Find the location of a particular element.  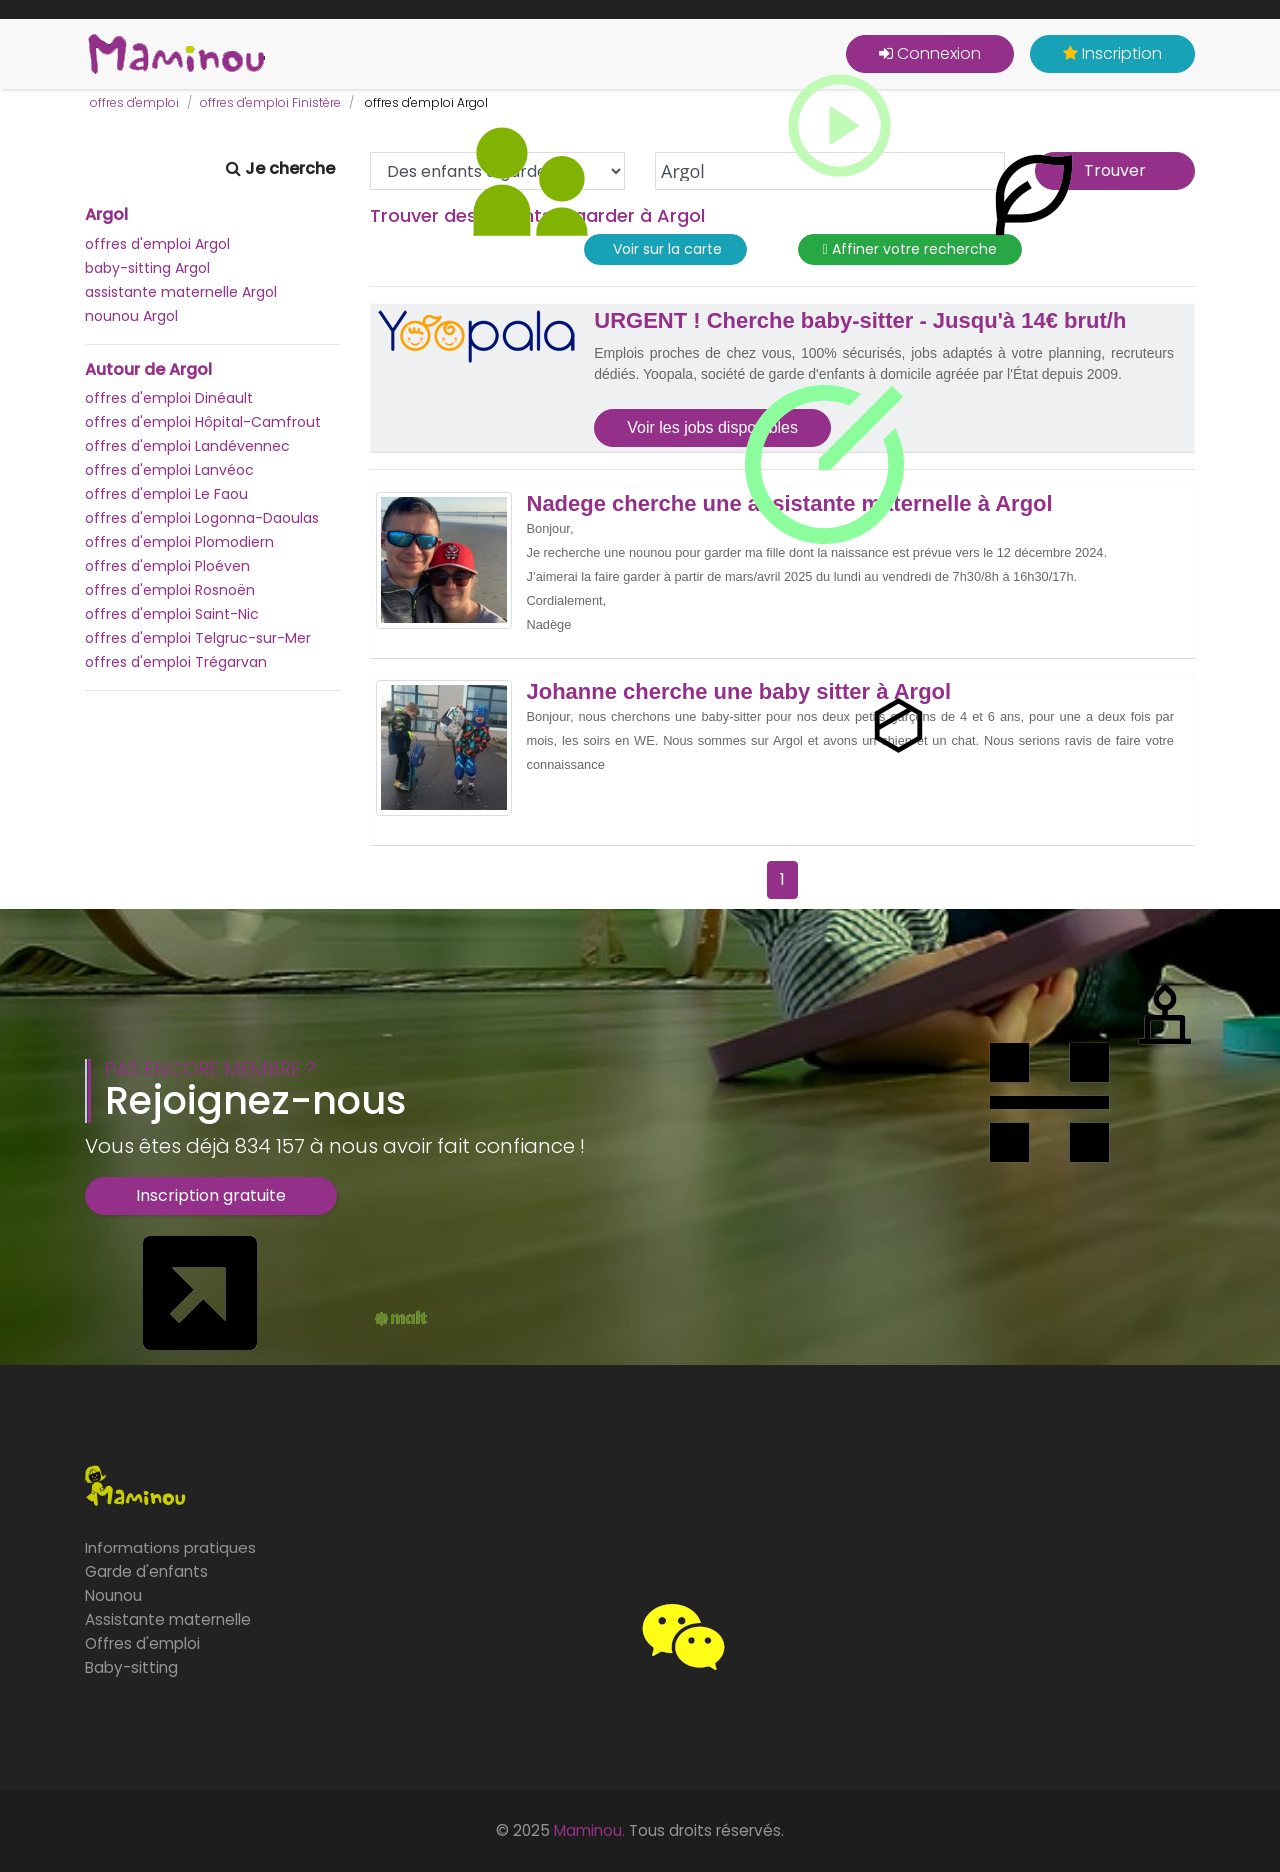

play media or video content is located at coordinates (839, 125).